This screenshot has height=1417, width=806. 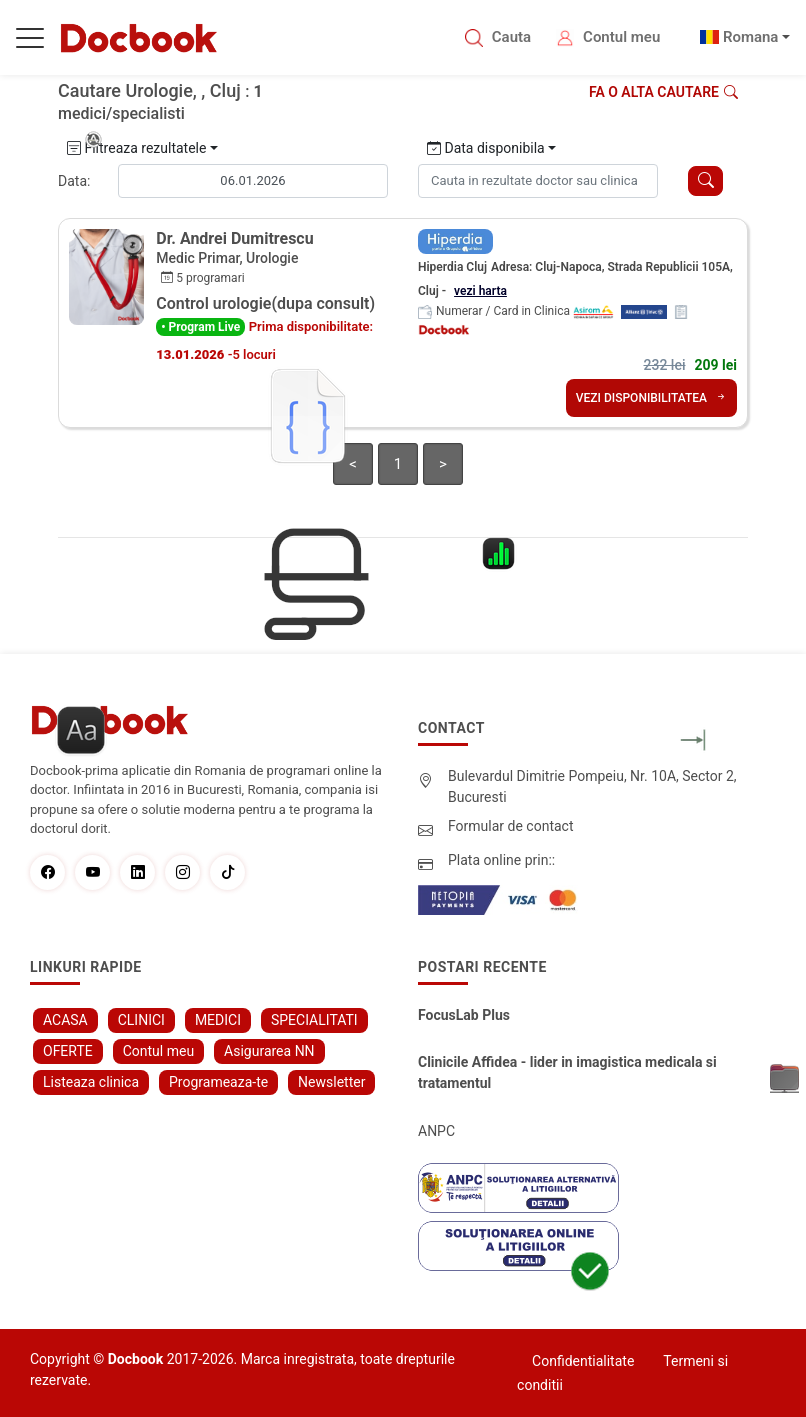 I want to click on check for available software updates, so click(x=93, y=139).